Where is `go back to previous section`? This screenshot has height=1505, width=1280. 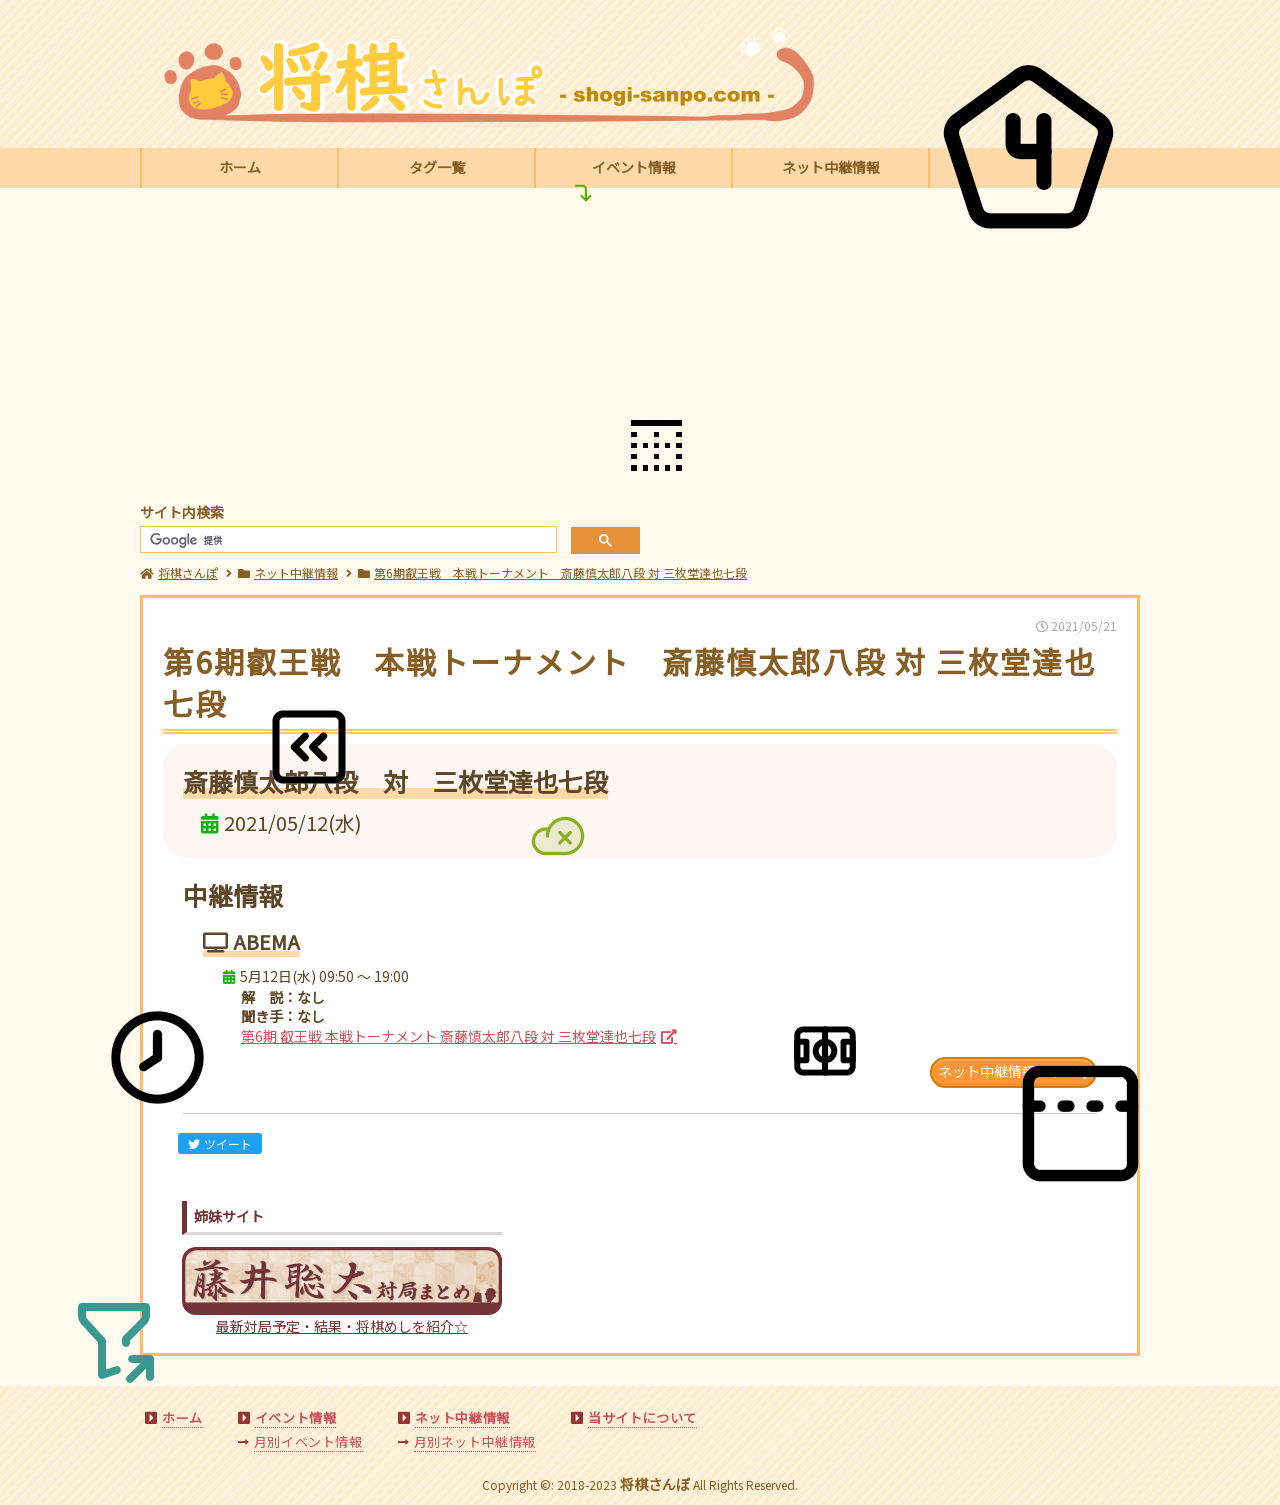 go back to previous section is located at coordinates (309, 747).